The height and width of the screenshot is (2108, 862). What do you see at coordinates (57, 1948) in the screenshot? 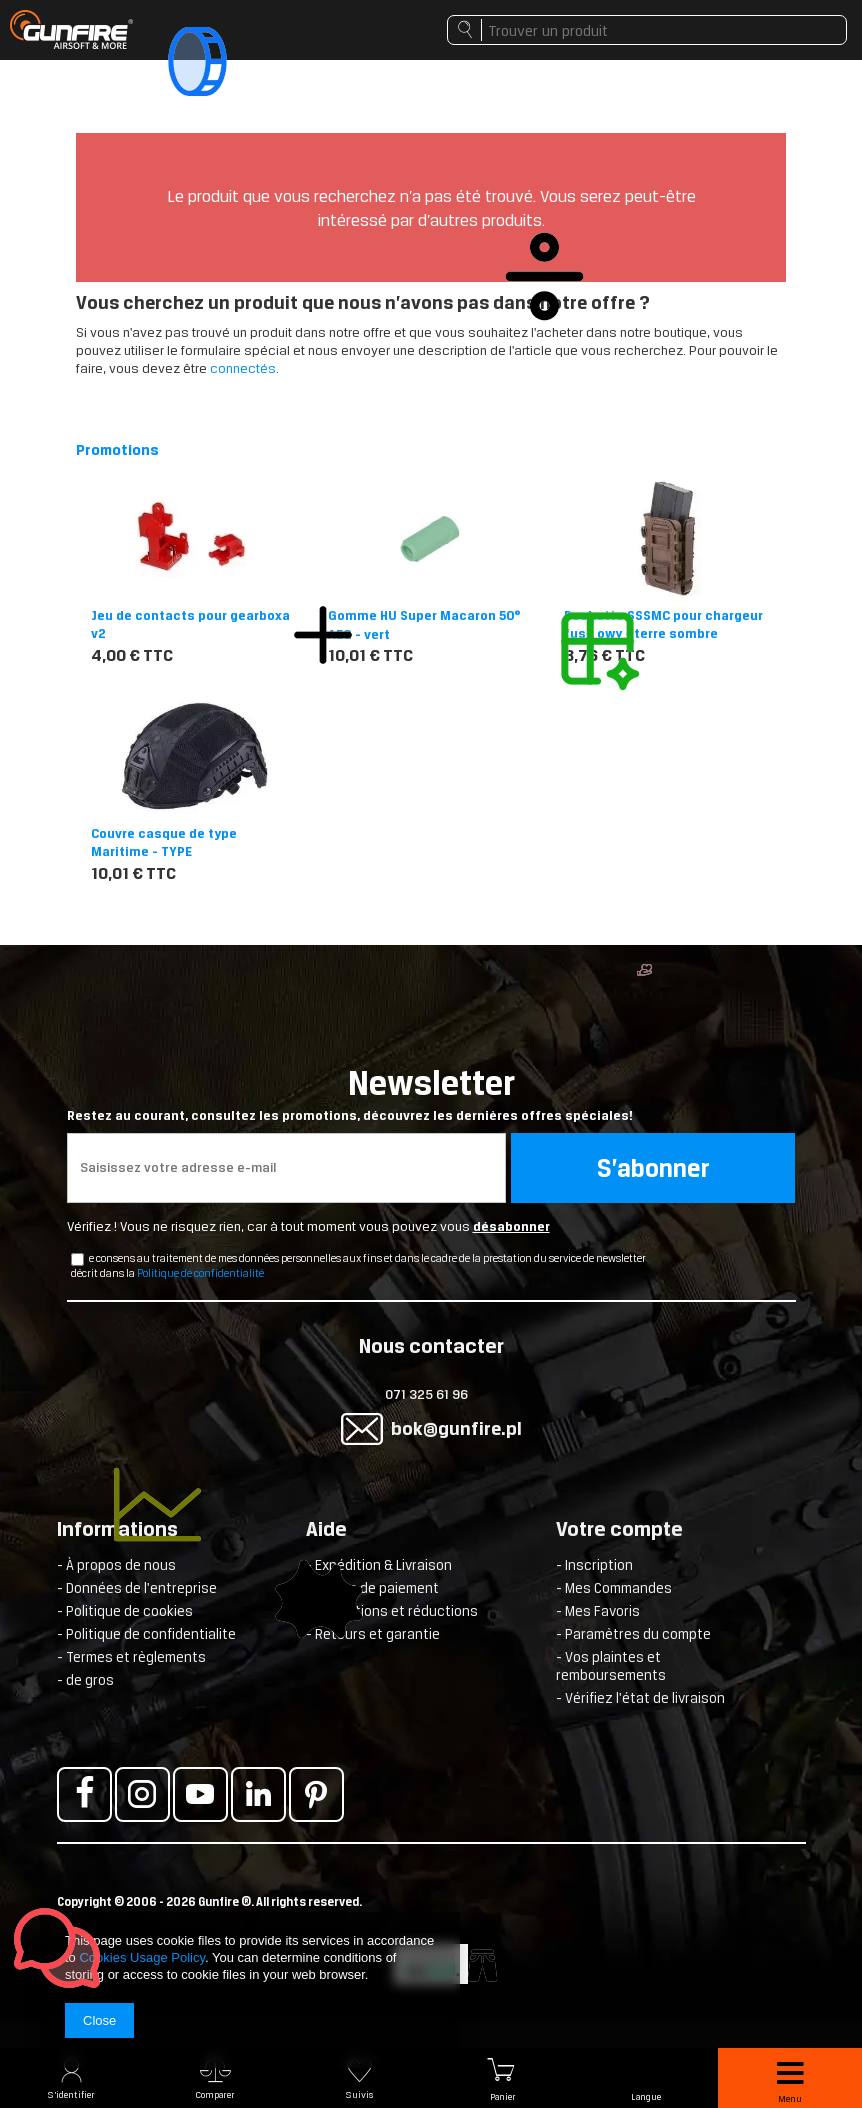
I see `open chat or messaging` at bounding box center [57, 1948].